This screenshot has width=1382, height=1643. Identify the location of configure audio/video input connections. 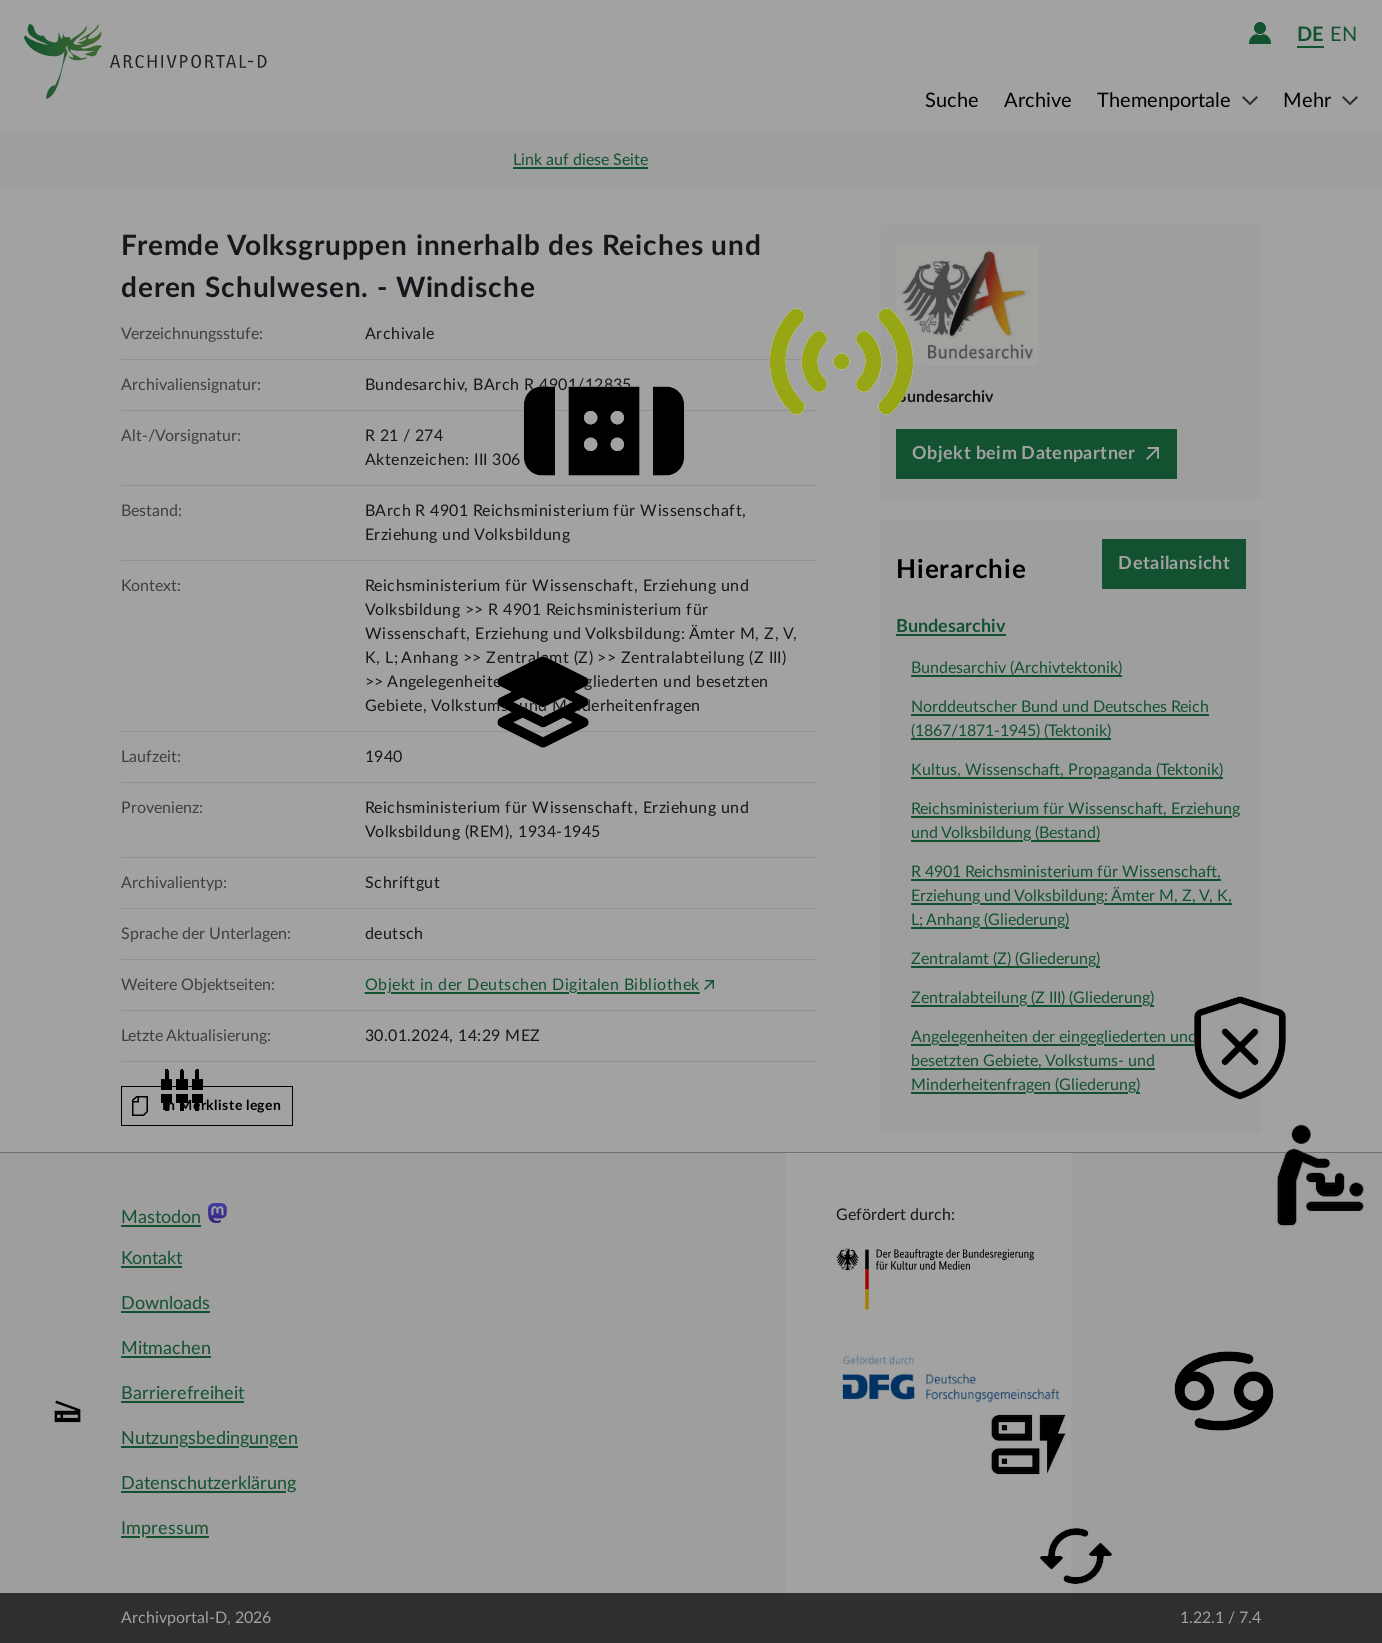
(182, 1090).